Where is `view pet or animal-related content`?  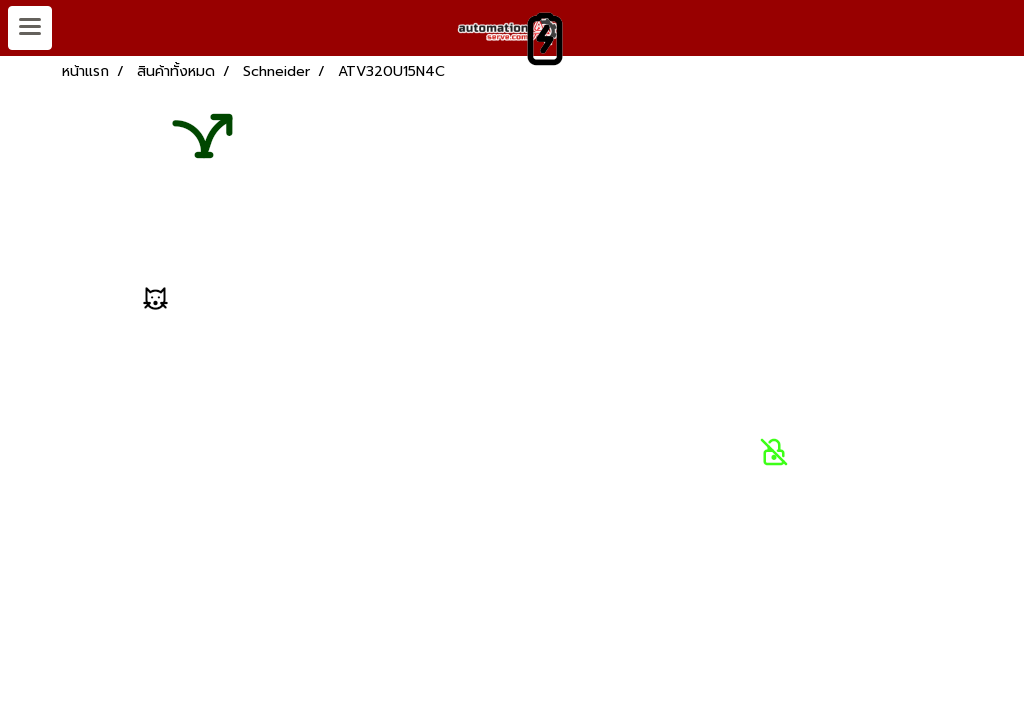 view pet or animal-related content is located at coordinates (155, 298).